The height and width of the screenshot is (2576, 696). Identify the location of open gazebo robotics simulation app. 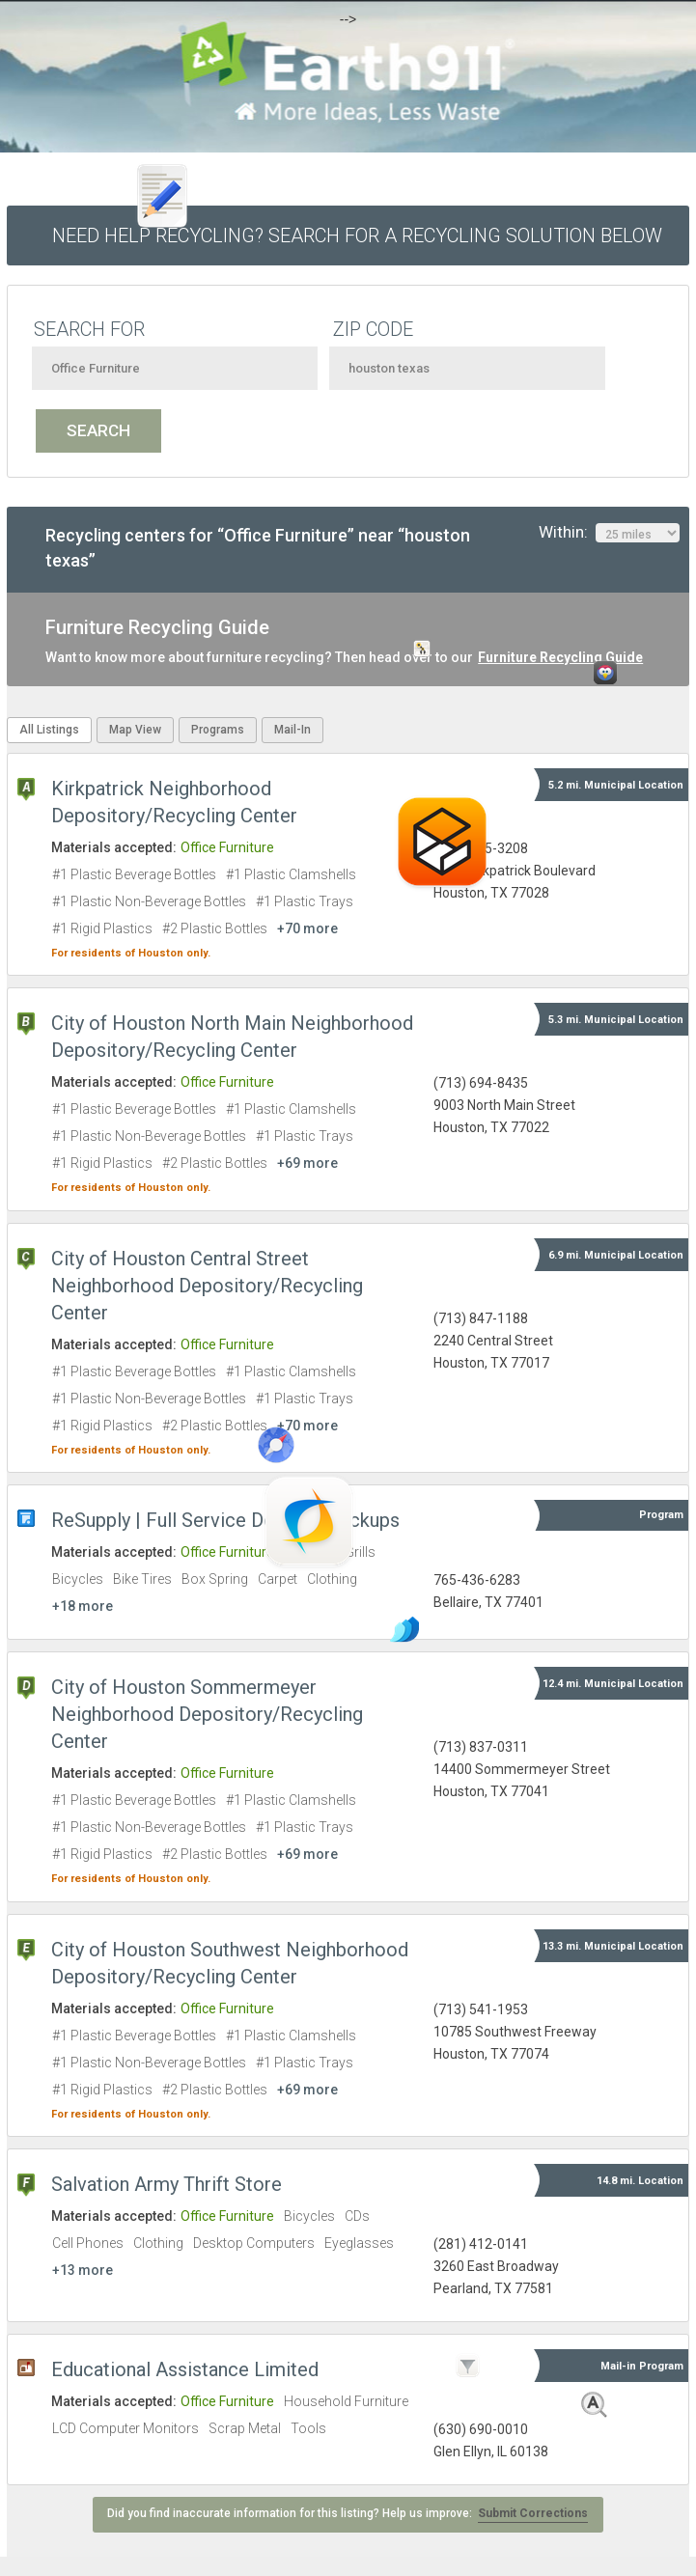
(442, 842).